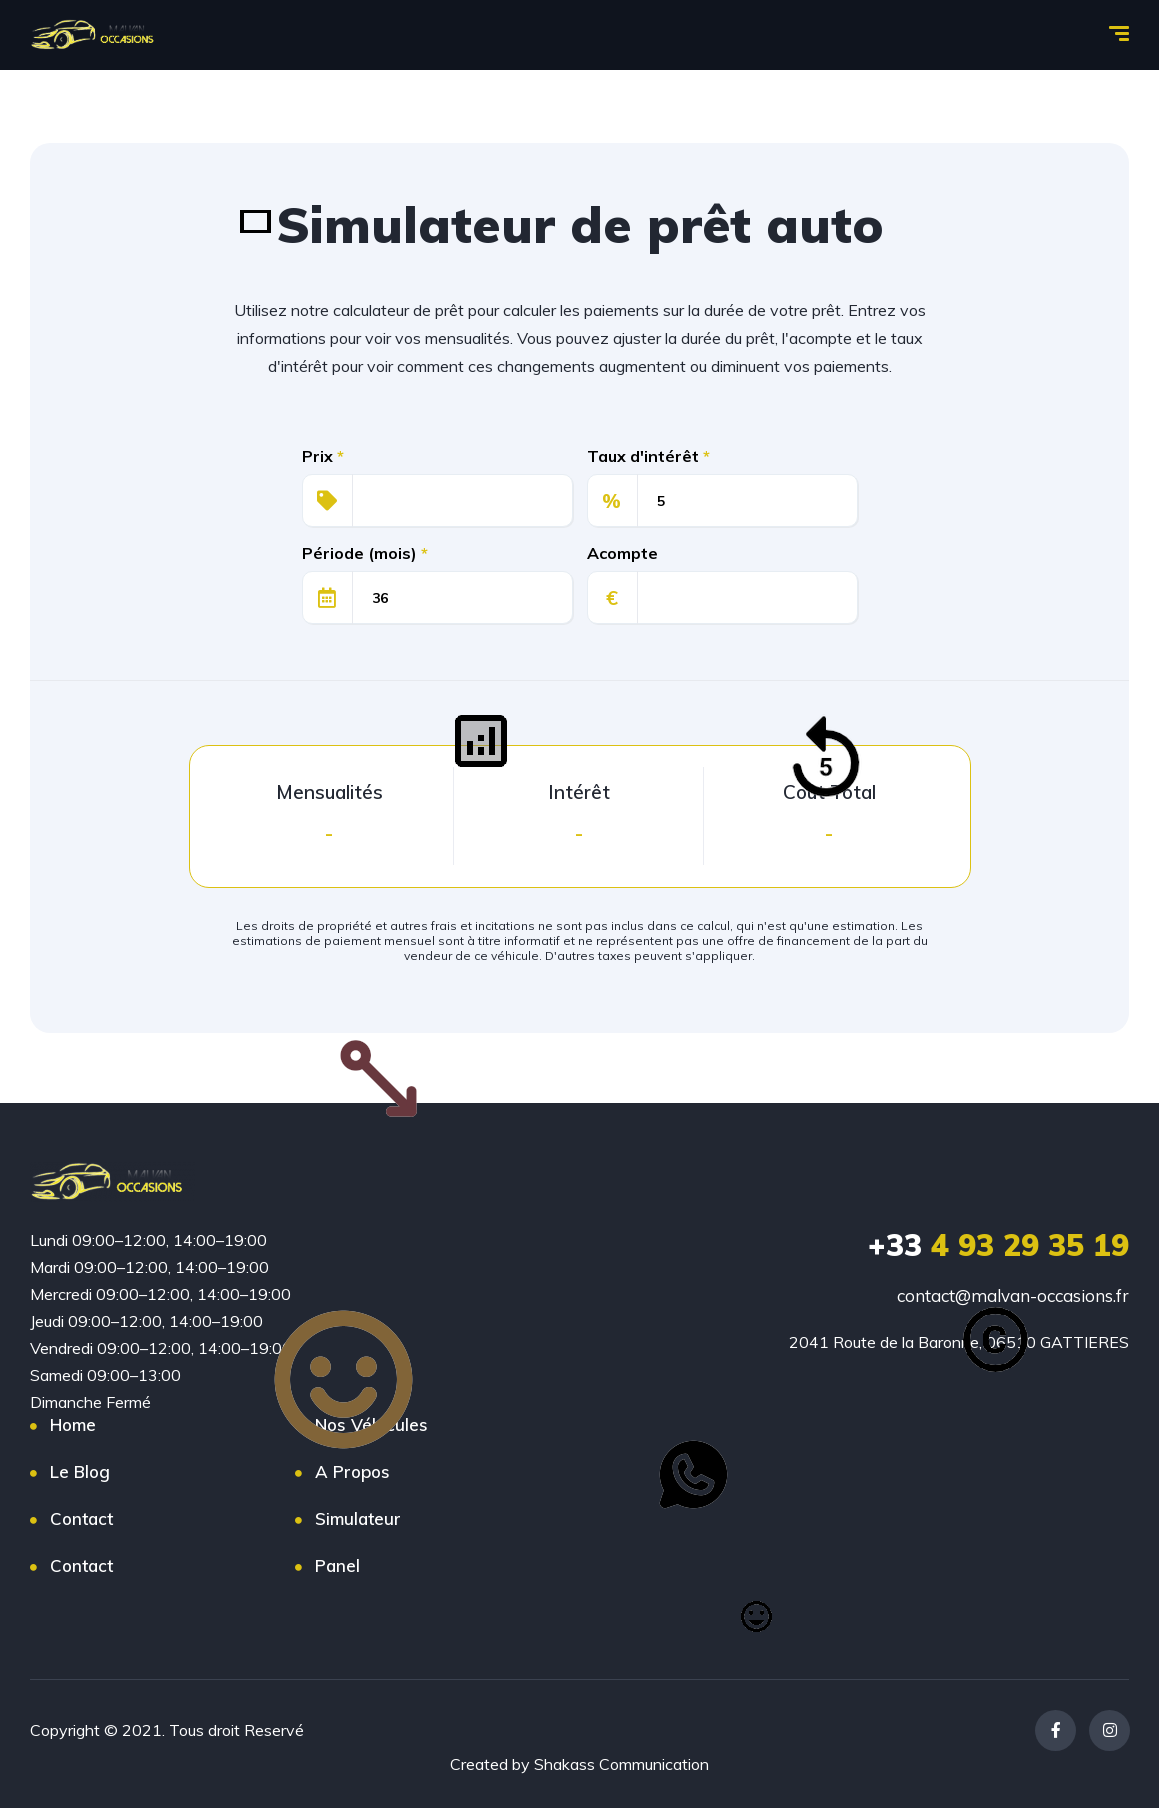 This screenshot has height=1808, width=1159. I want to click on insert an emoji or emoticon, so click(756, 1616).